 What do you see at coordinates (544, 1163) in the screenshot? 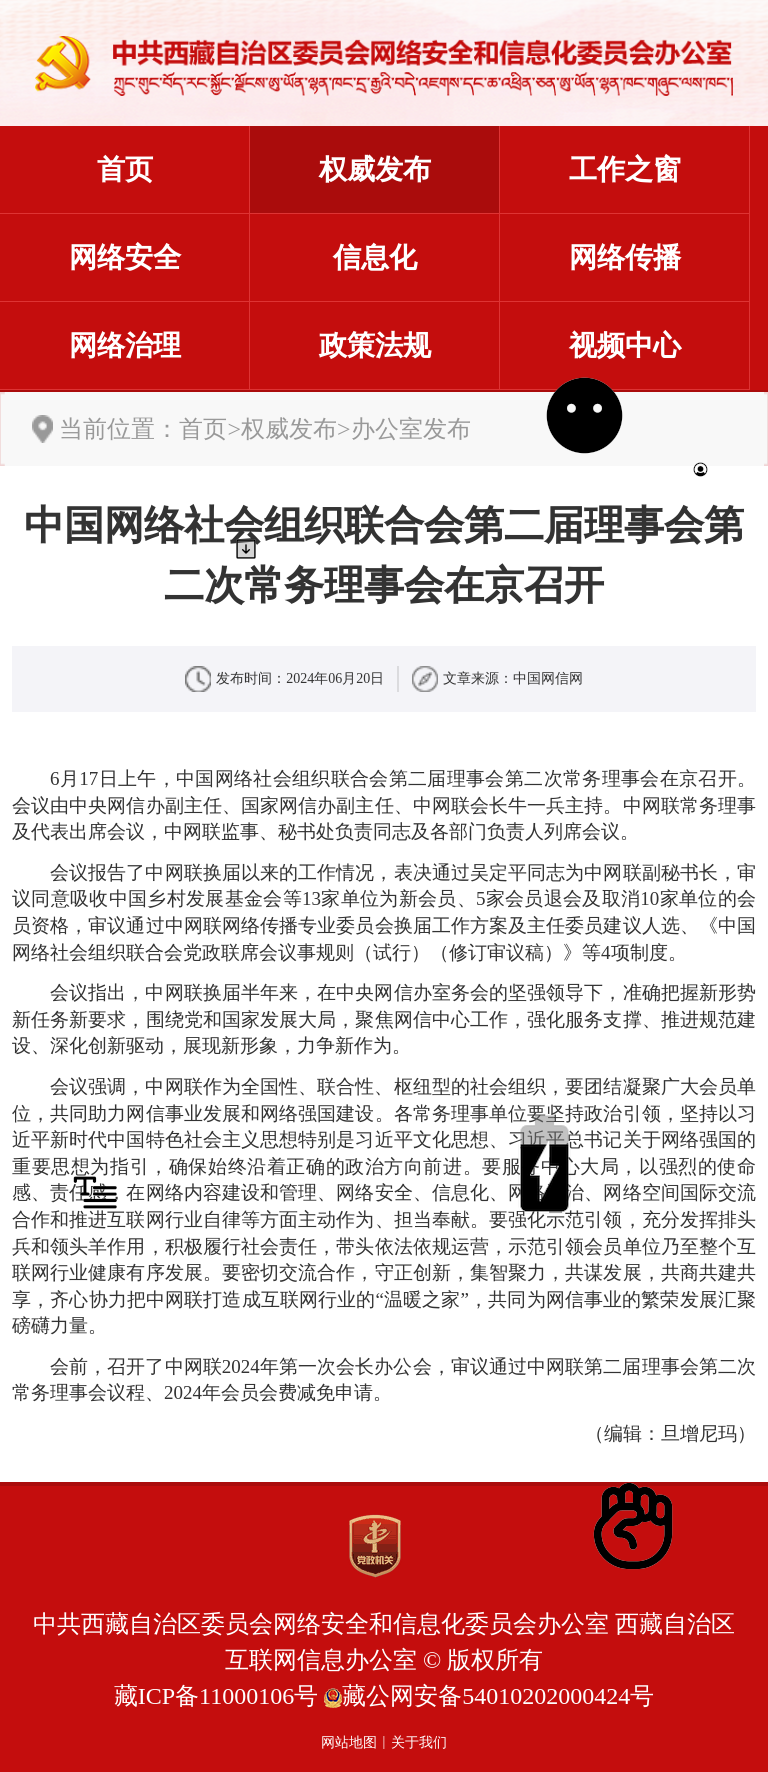
I see `battery charging at 90%` at bounding box center [544, 1163].